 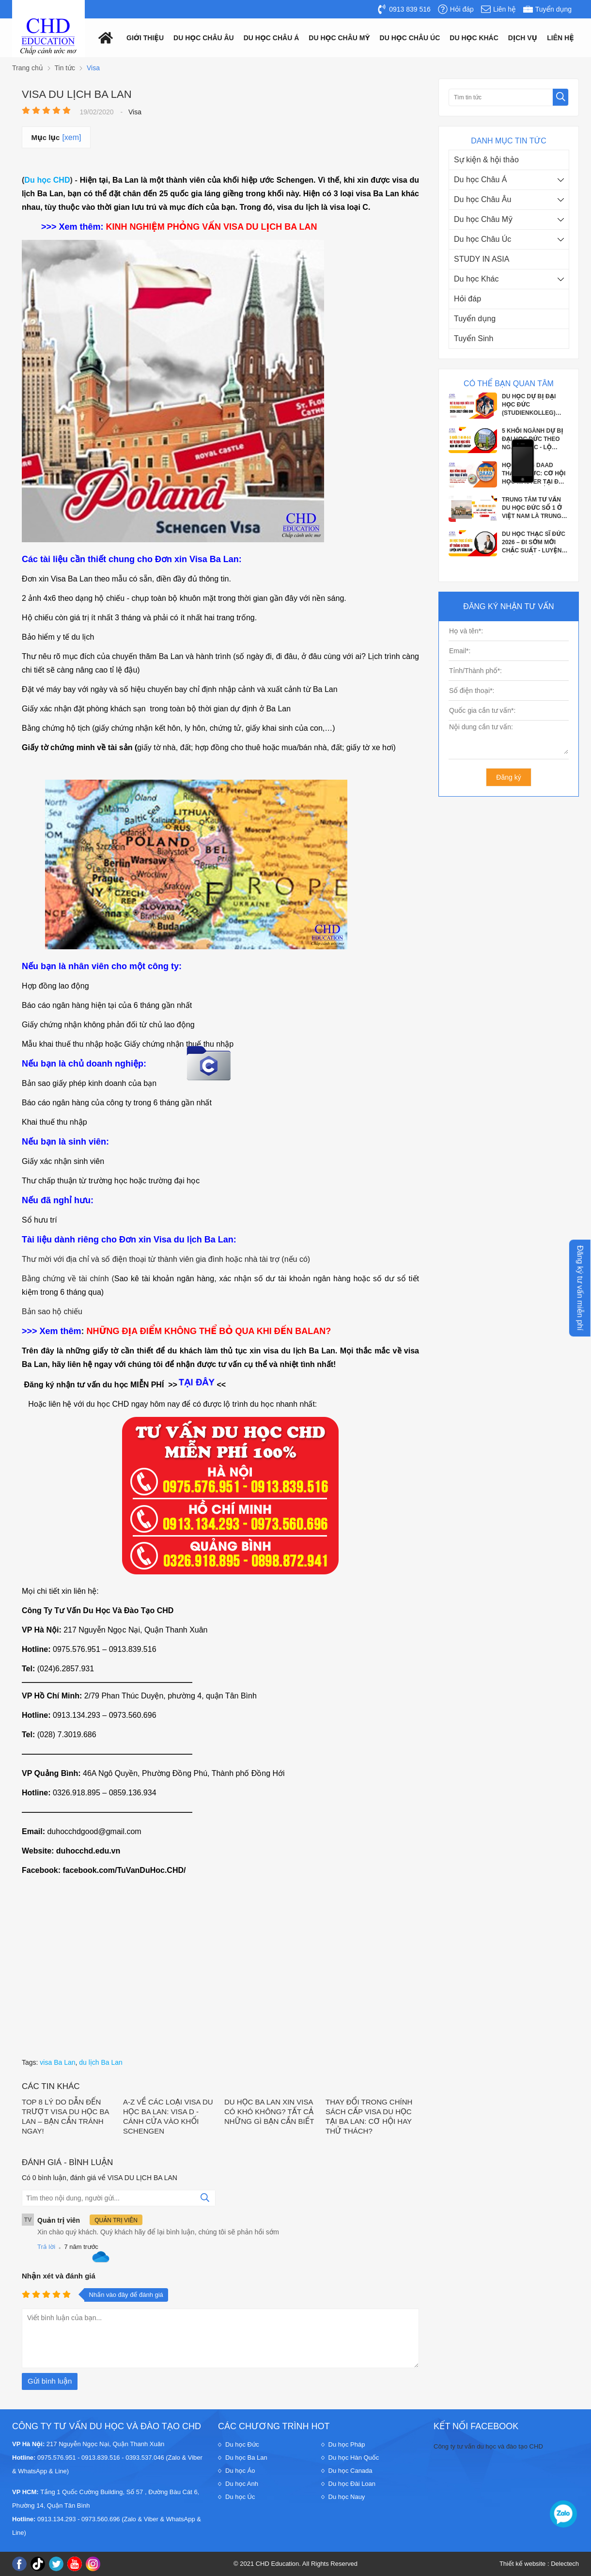 What do you see at coordinates (208, 1064) in the screenshot?
I see `open folder containing C programming files` at bounding box center [208, 1064].